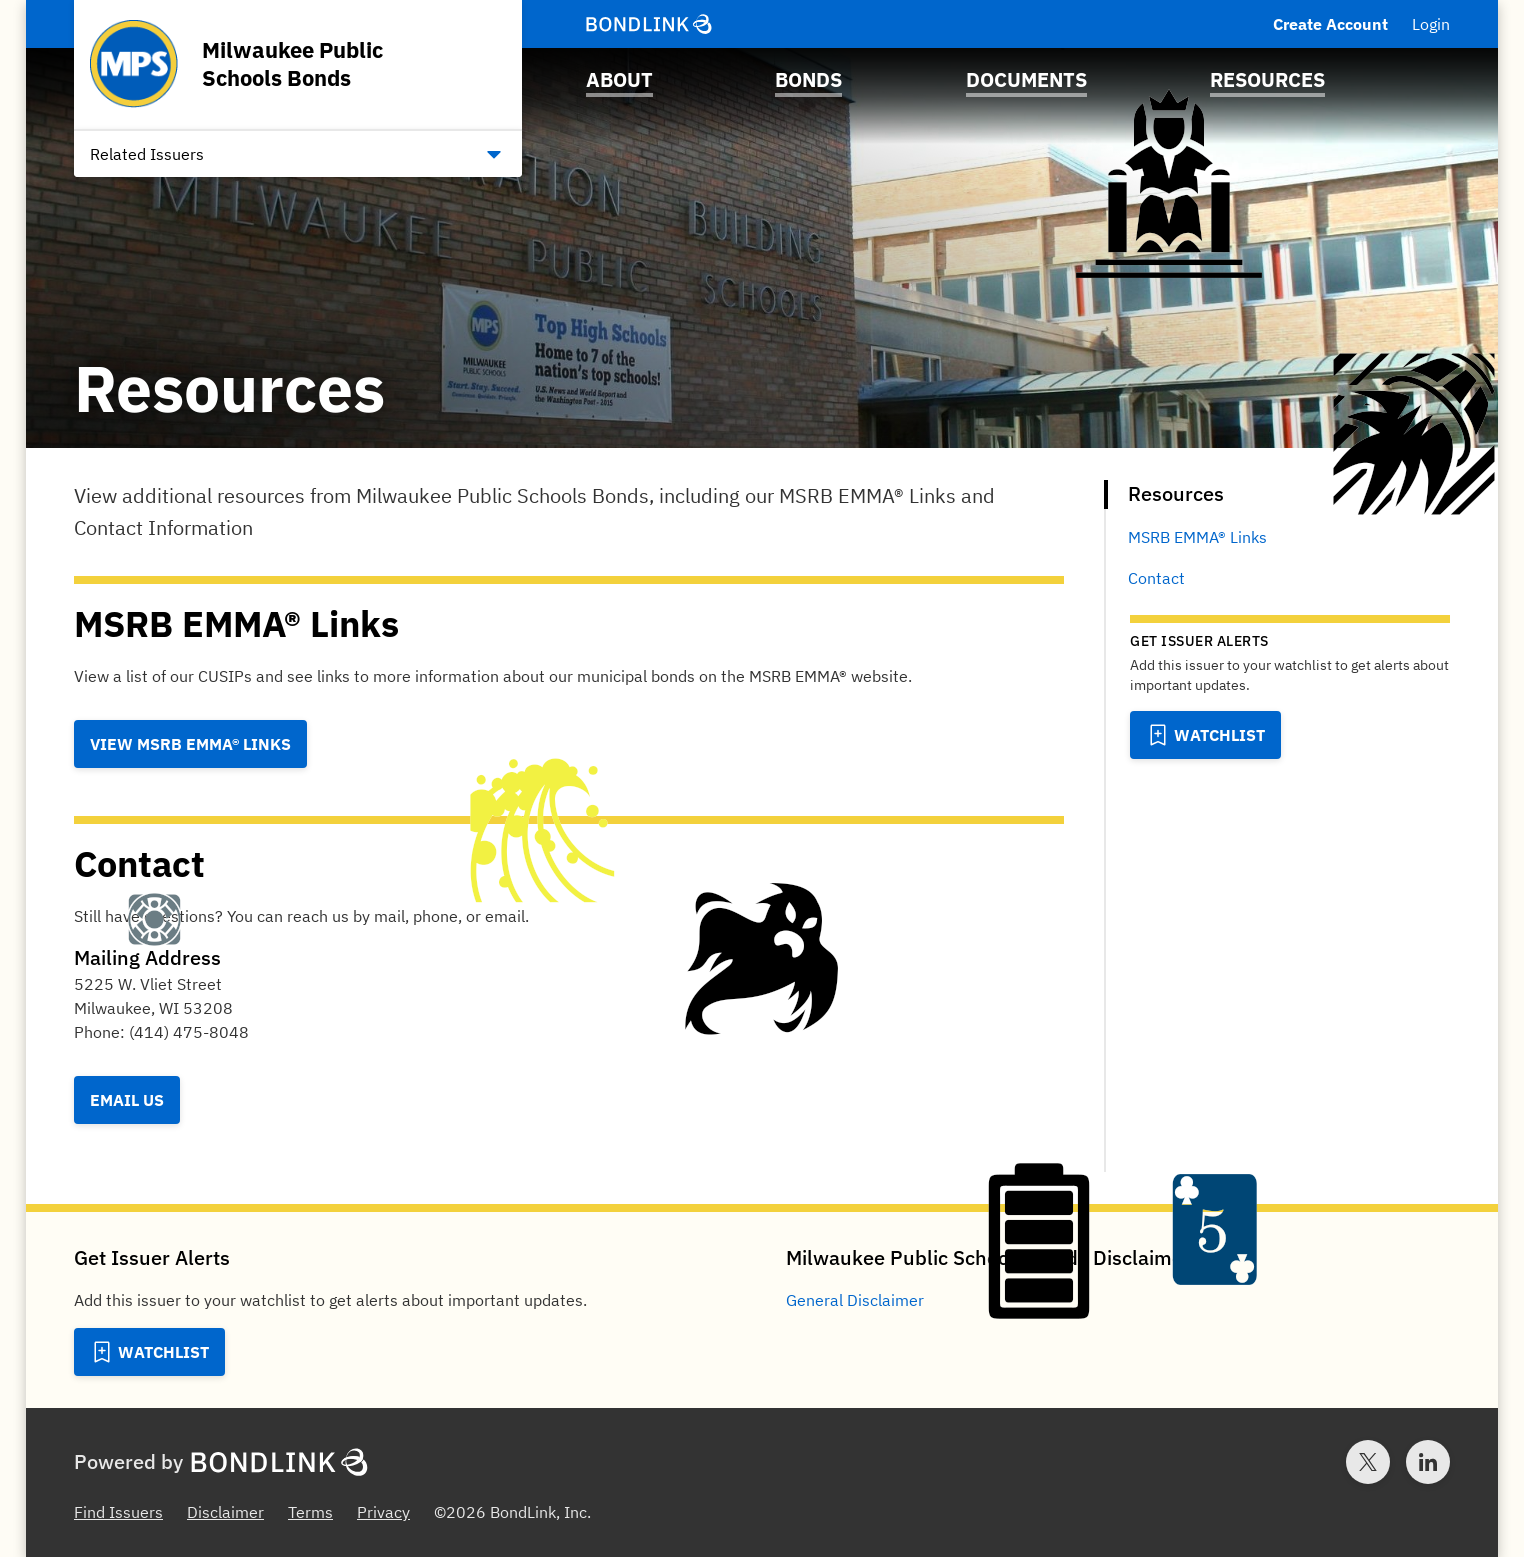  Describe the element at coordinates (154, 919) in the screenshot. I see `abstract game achievement or badge icon` at that location.